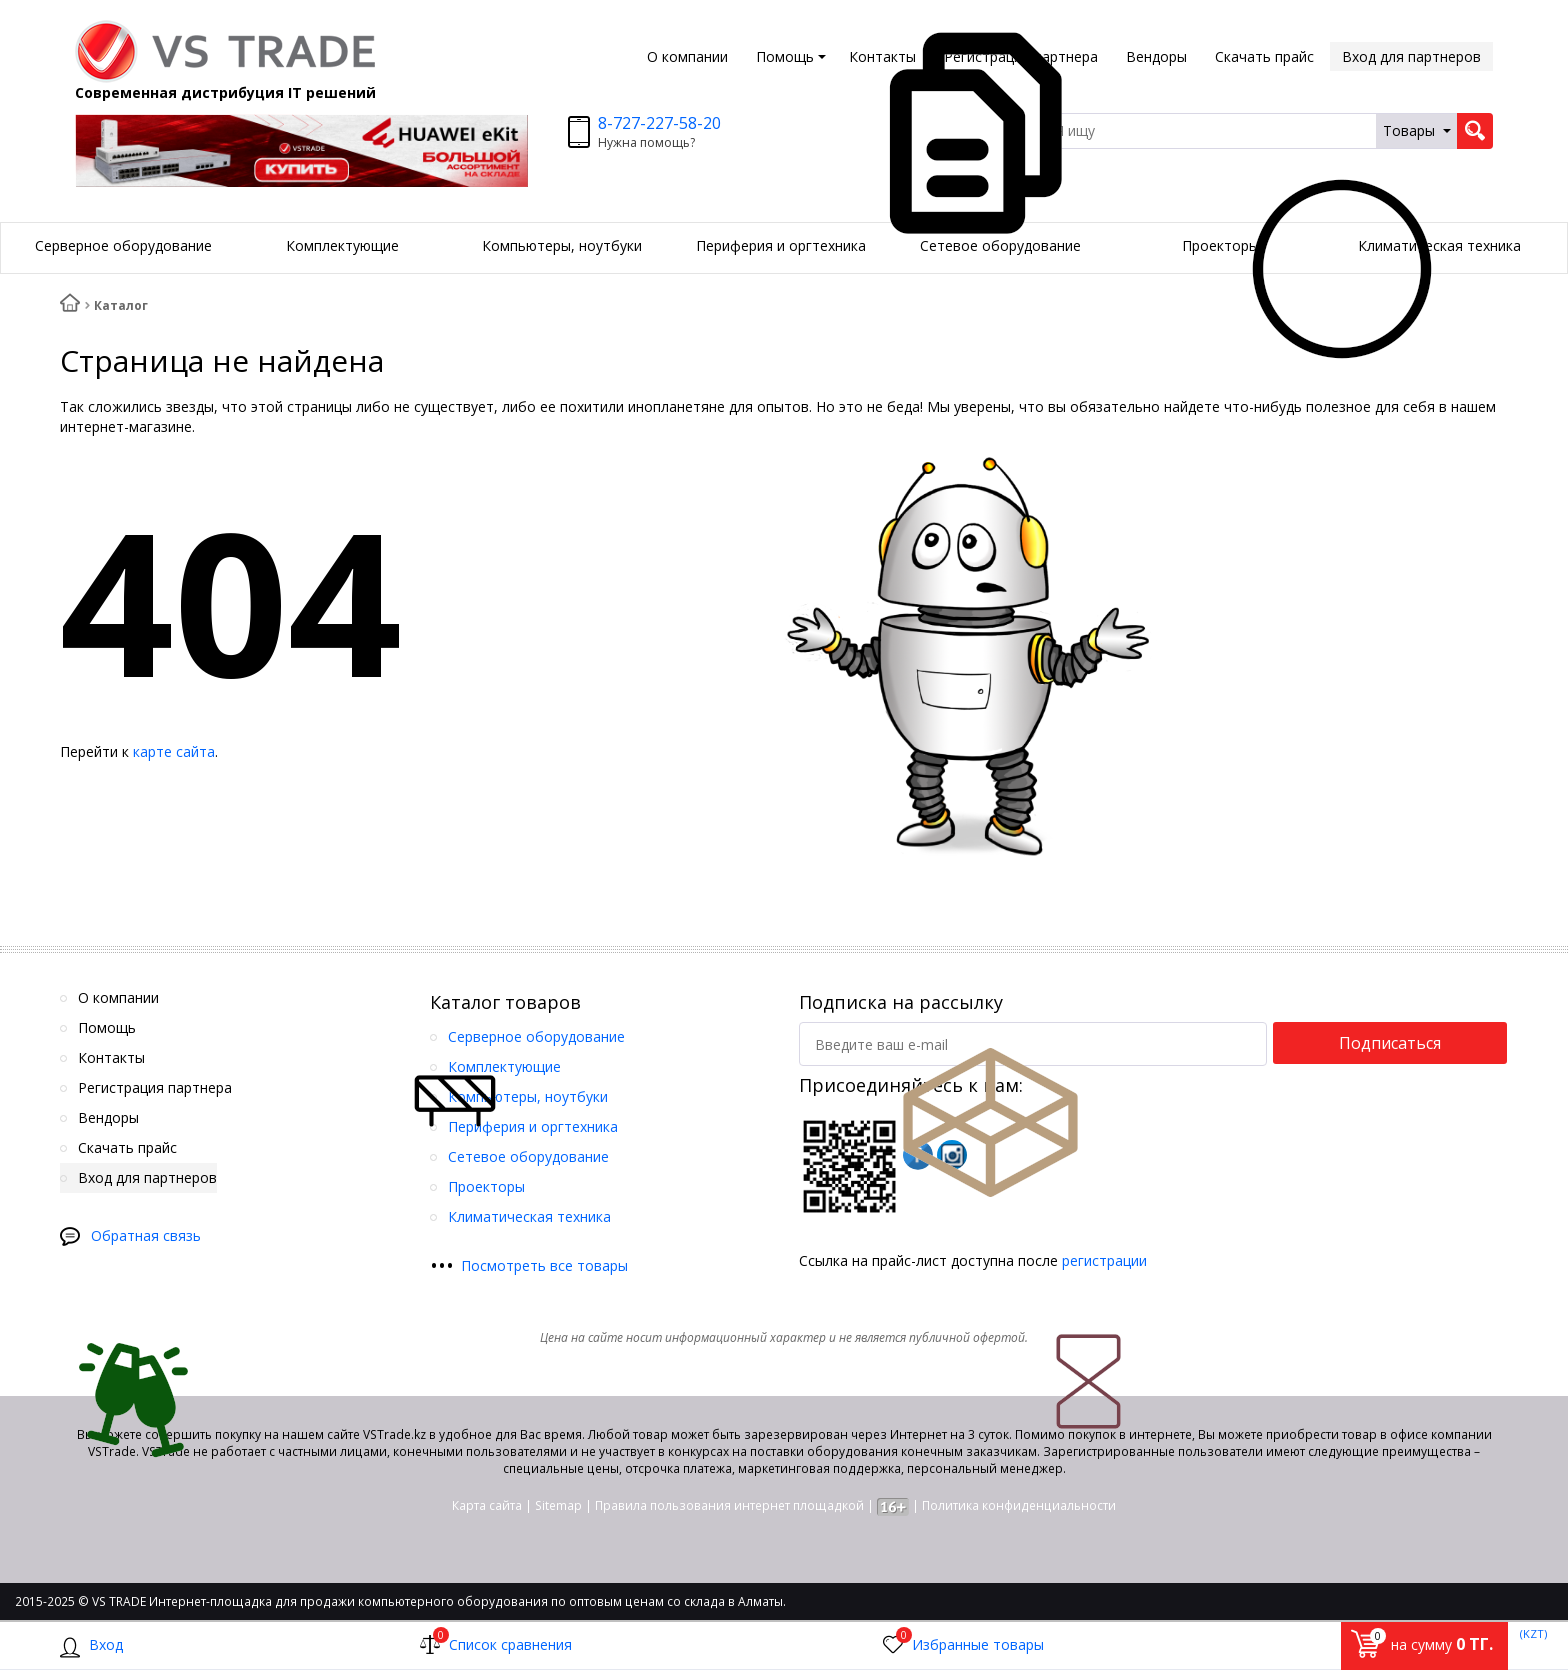  I want to click on unselected option in a radio button group, so click(1342, 269).